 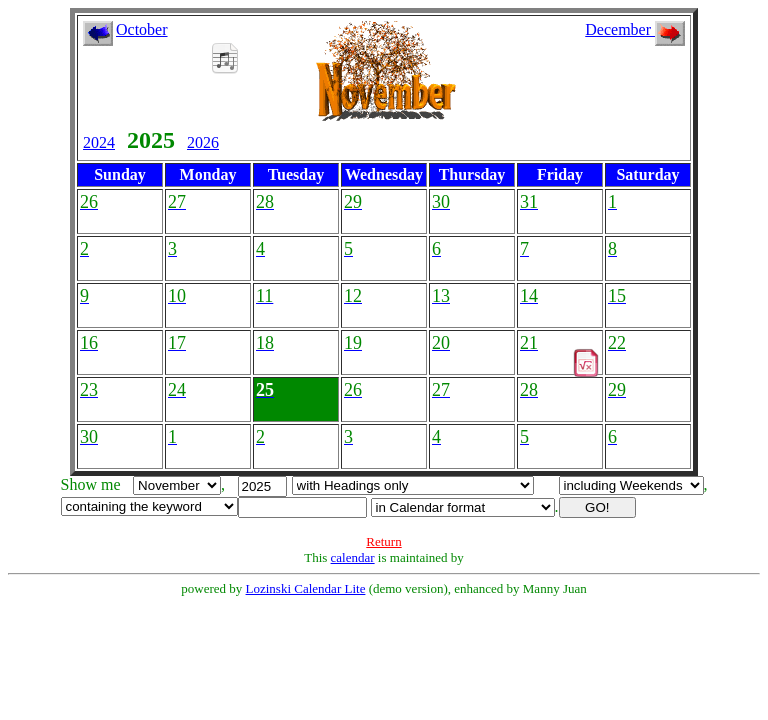 I want to click on an audio melody file type, so click(x=225, y=58).